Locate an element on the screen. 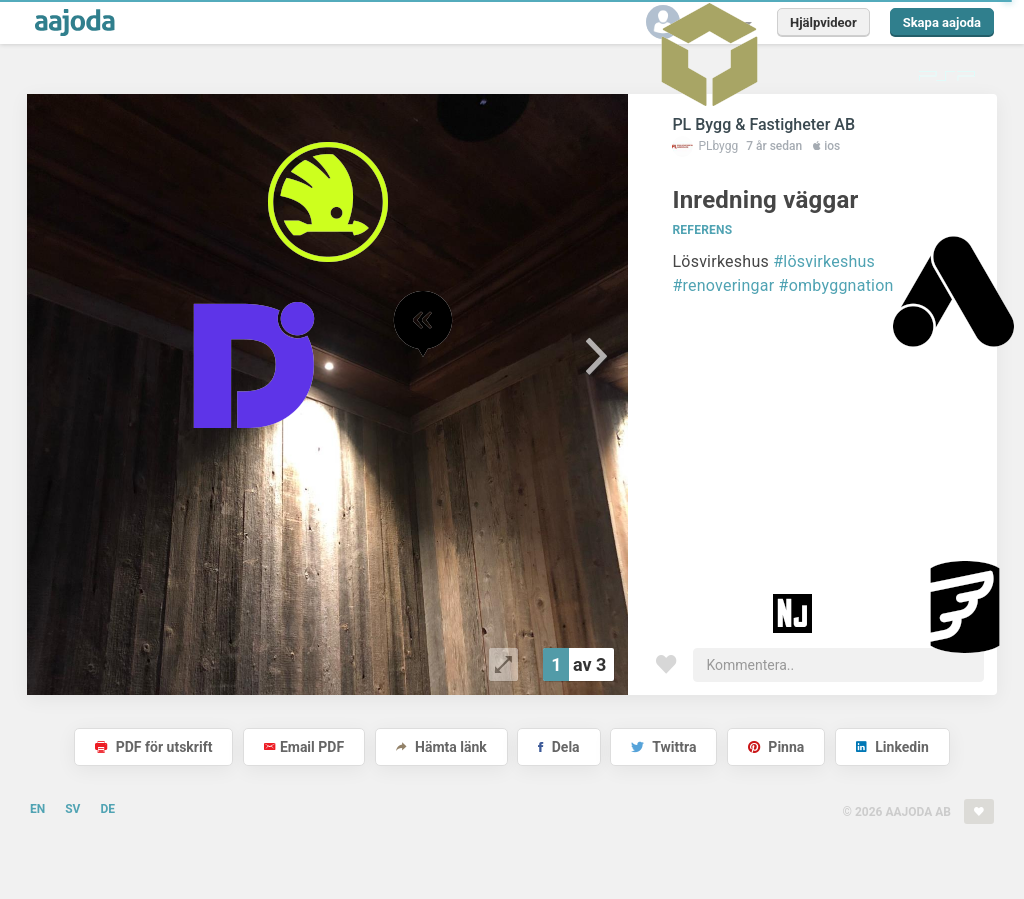 The width and height of the screenshot is (1024, 899). Škoda brand logo is located at coordinates (328, 202).